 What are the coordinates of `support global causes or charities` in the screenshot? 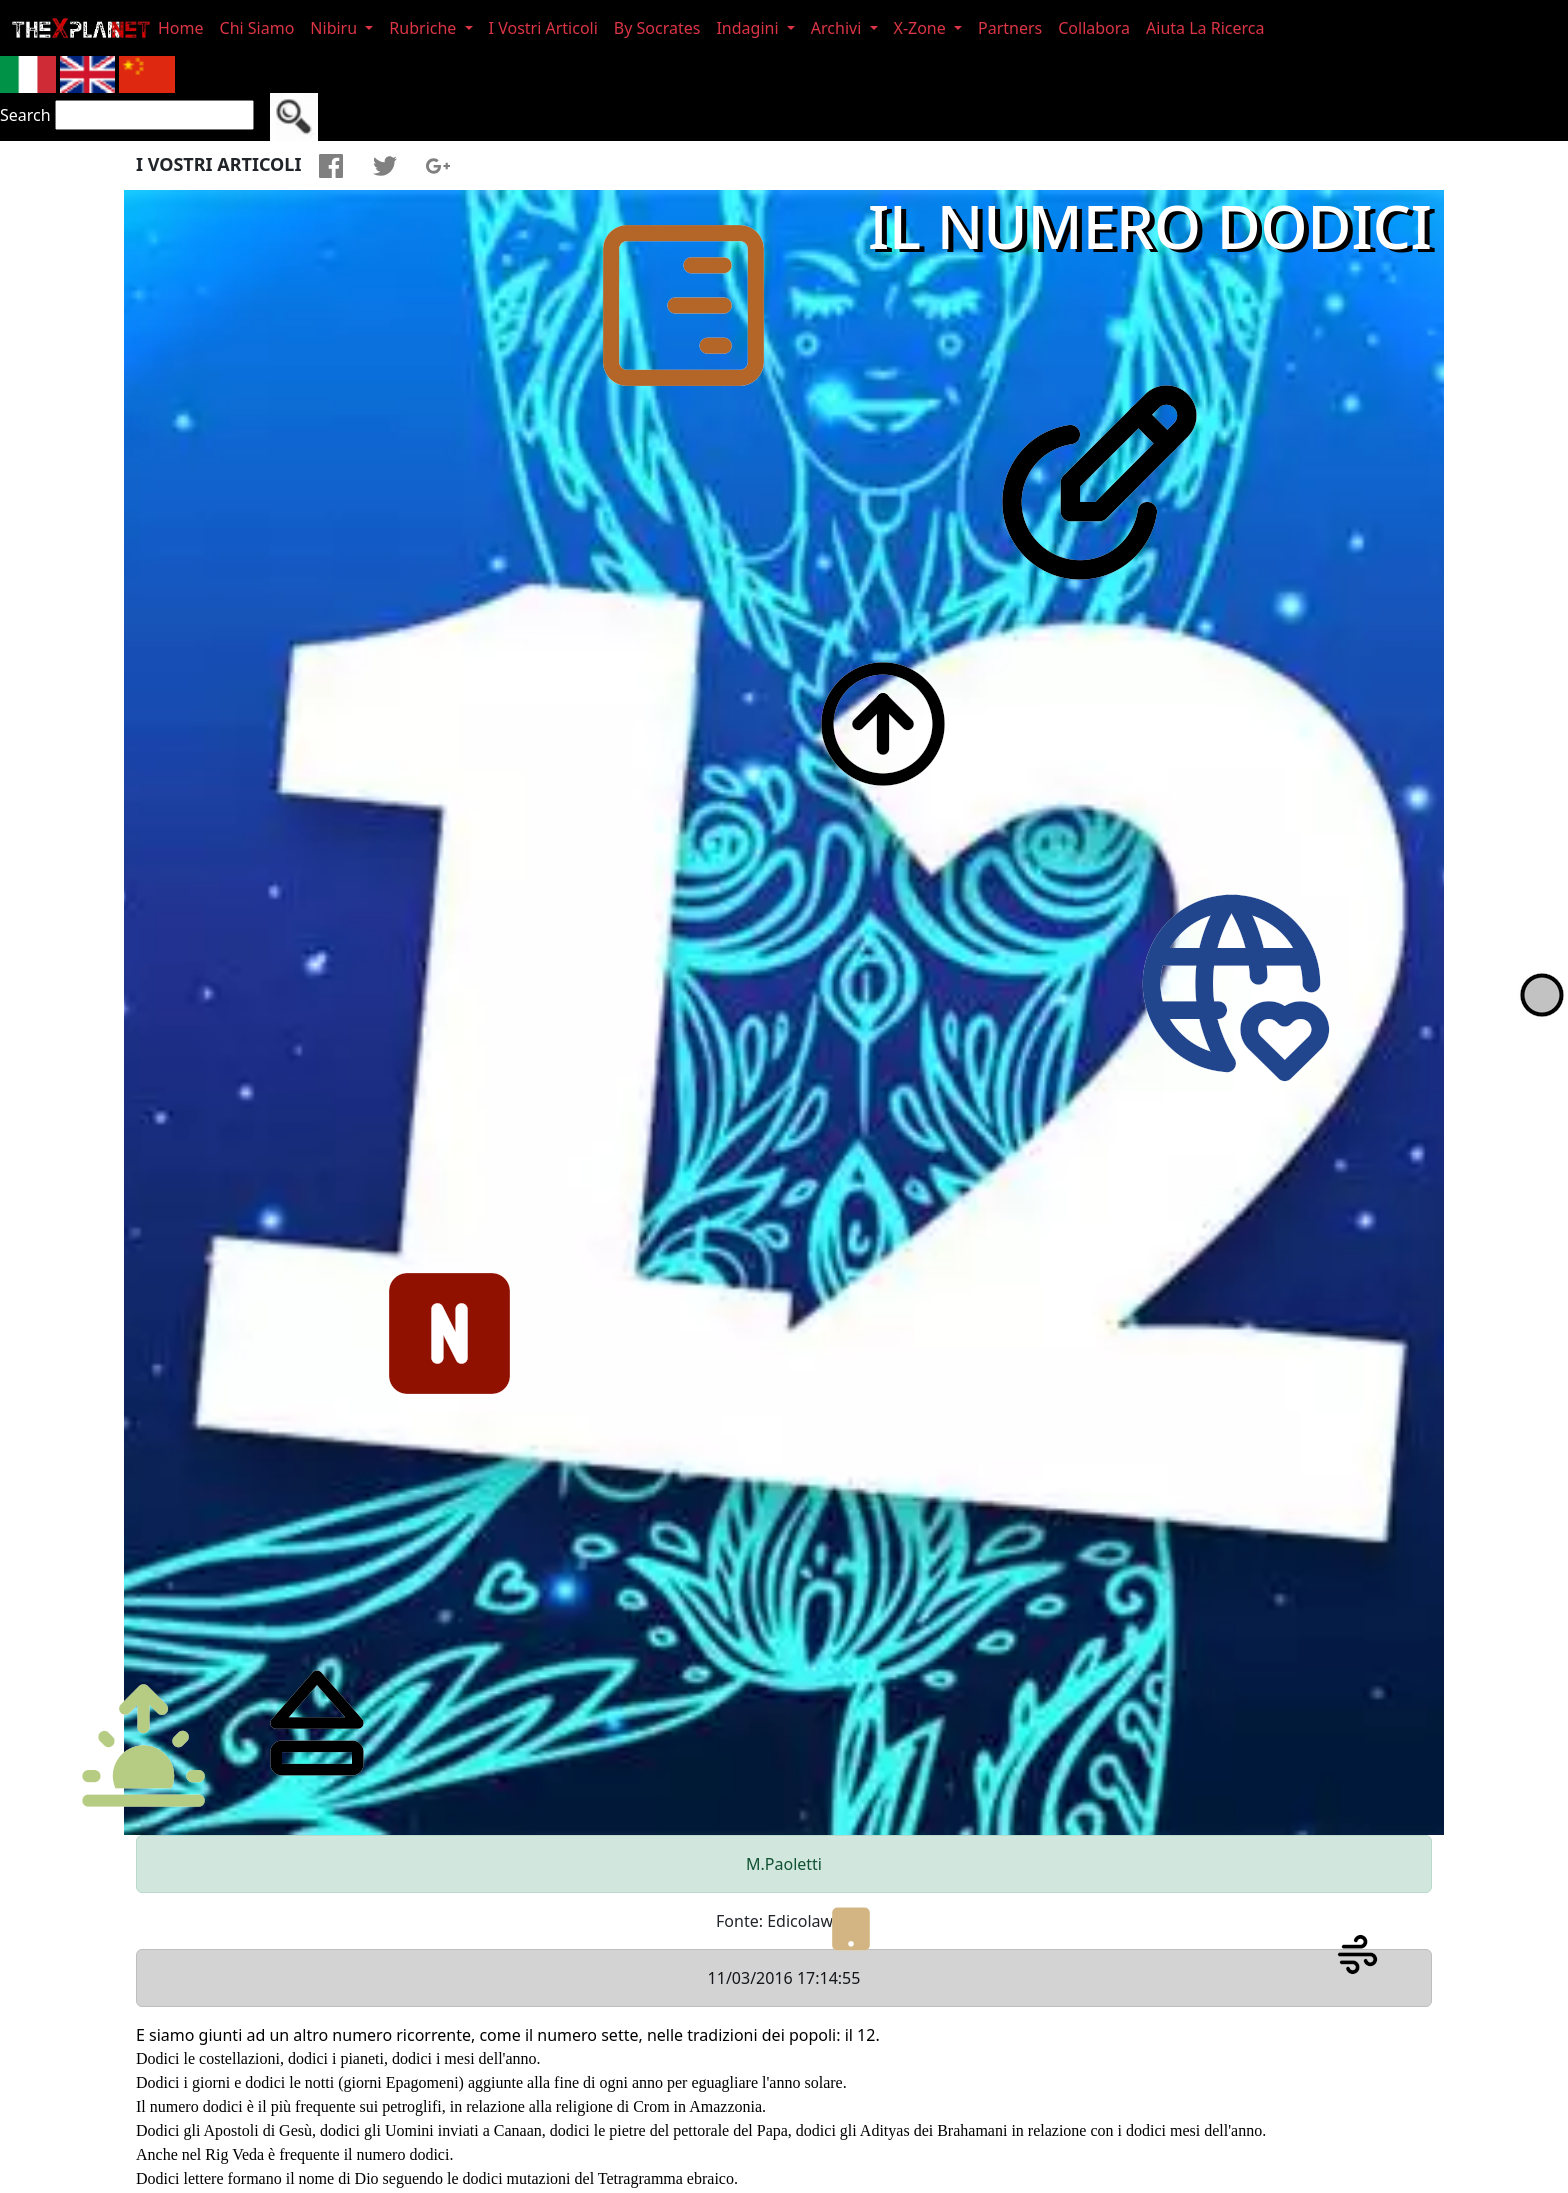 It's located at (1231, 983).